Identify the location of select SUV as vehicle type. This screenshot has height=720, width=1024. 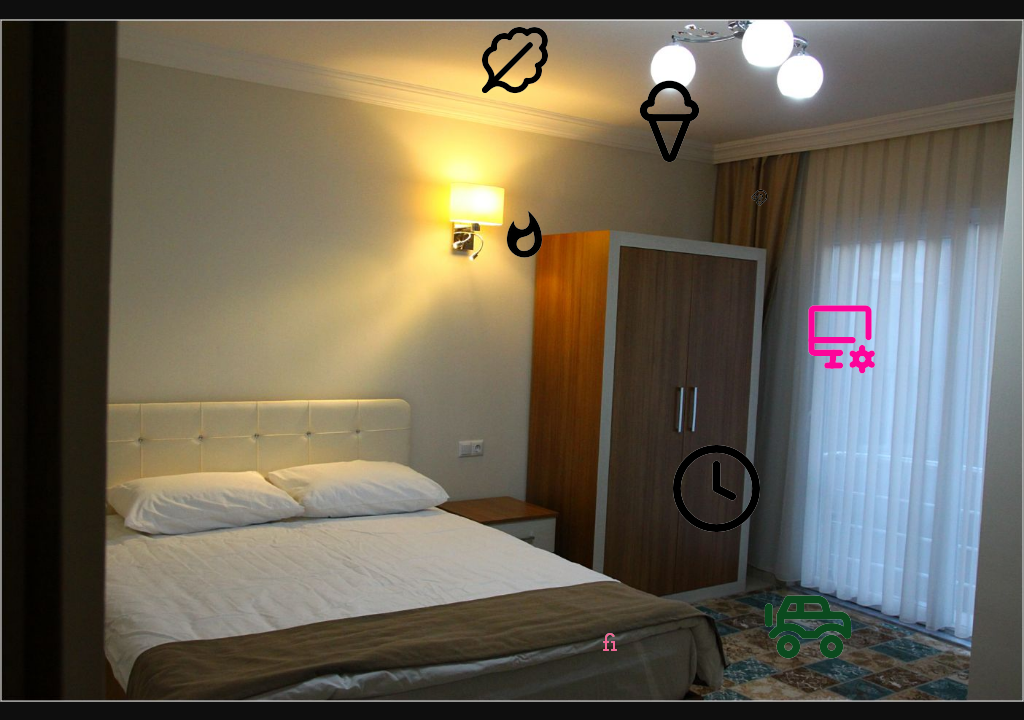
(808, 627).